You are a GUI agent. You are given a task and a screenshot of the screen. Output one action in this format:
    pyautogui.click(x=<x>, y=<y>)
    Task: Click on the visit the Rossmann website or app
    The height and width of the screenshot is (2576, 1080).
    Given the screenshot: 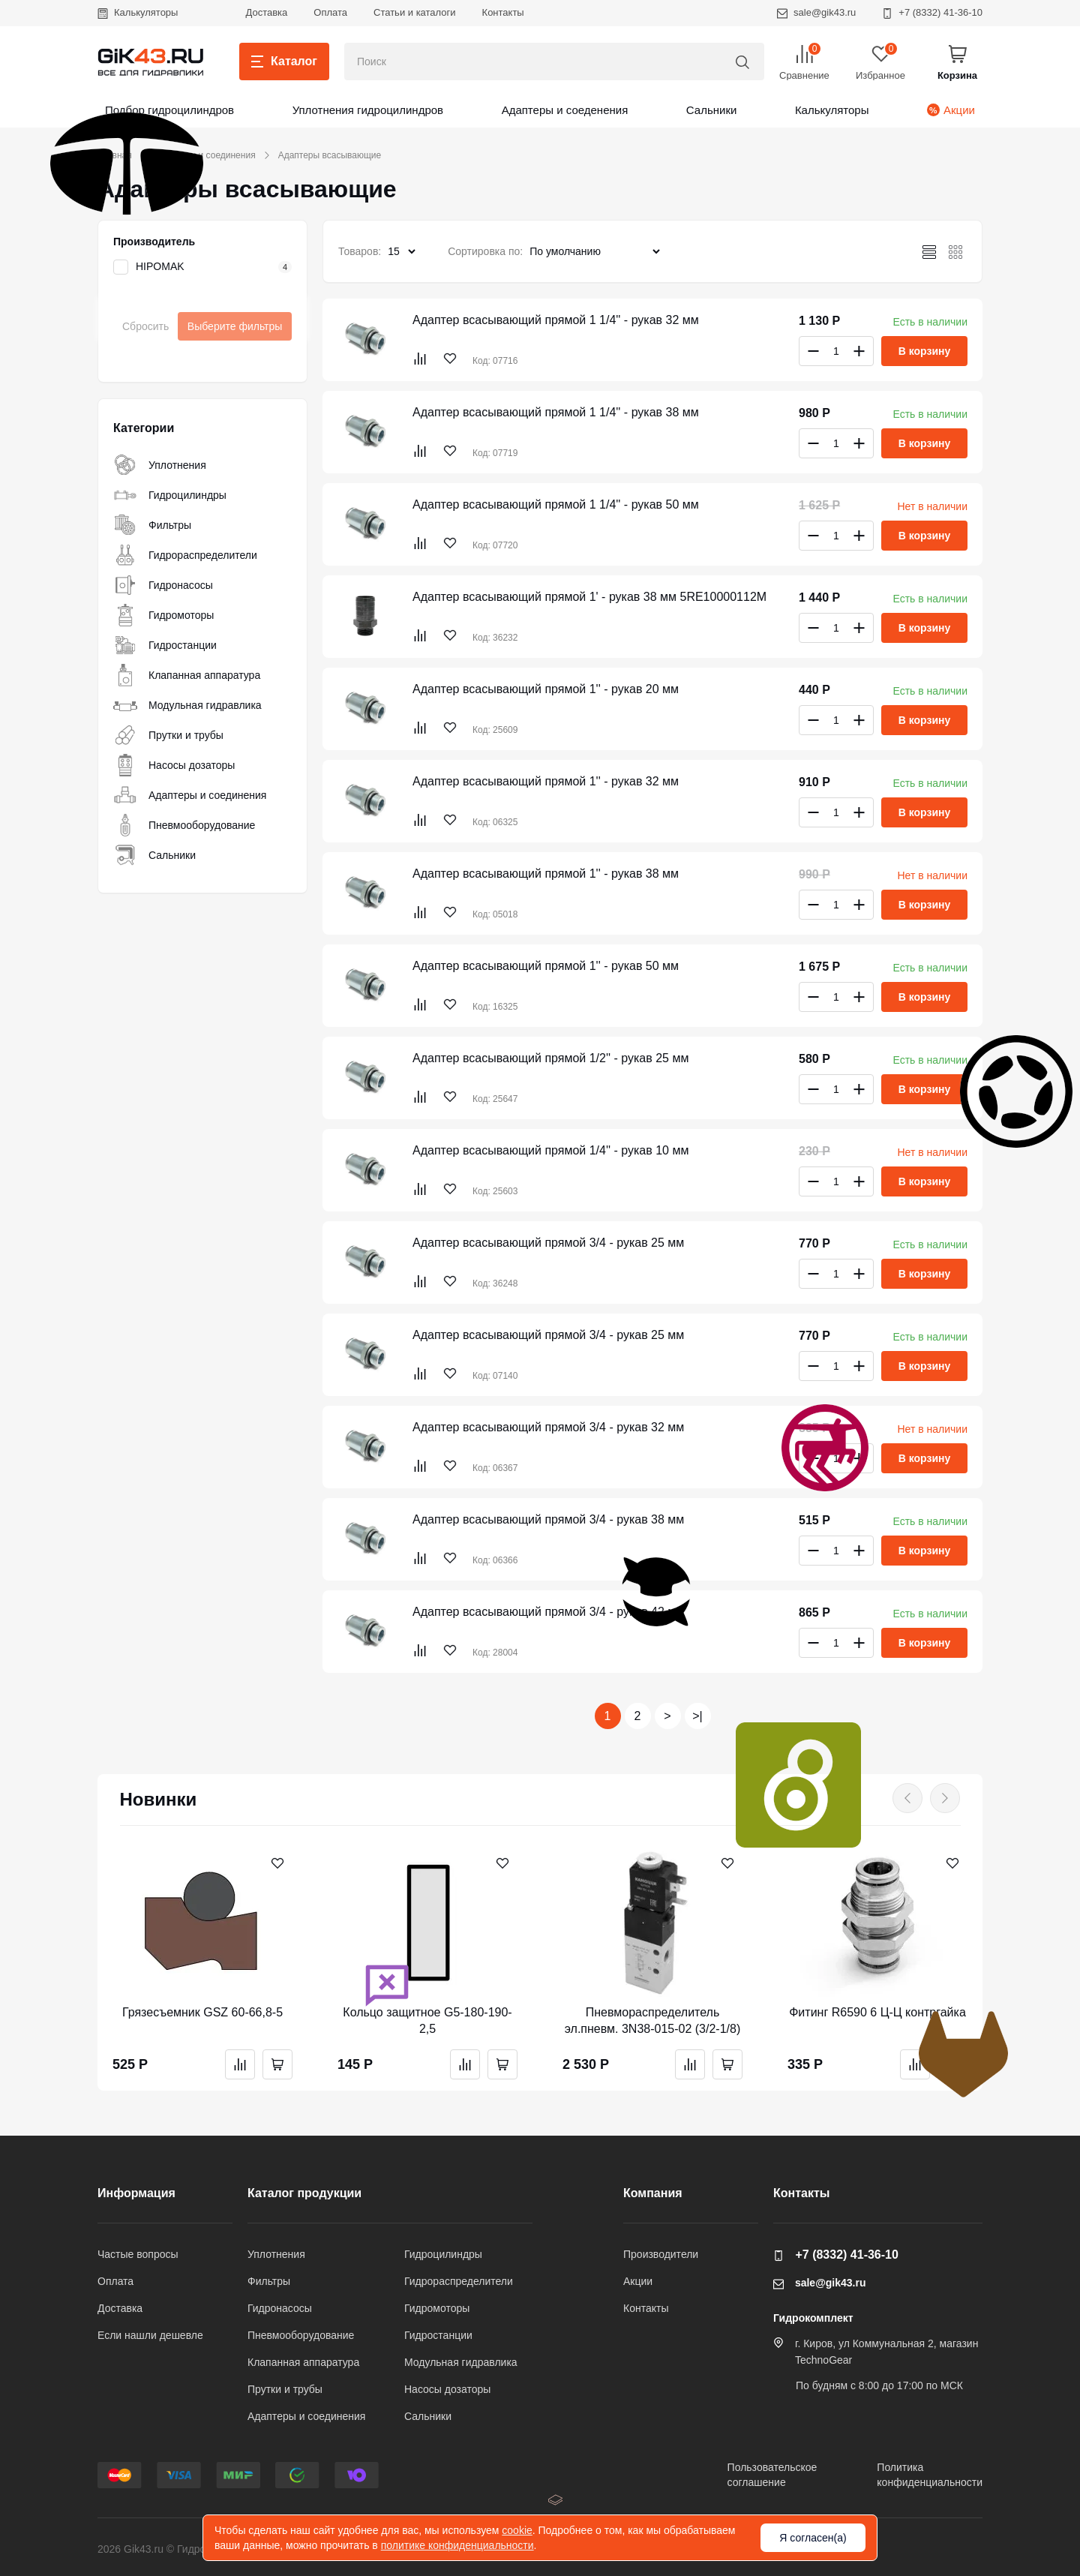 What is the action you would take?
    pyautogui.click(x=825, y=1448)
    